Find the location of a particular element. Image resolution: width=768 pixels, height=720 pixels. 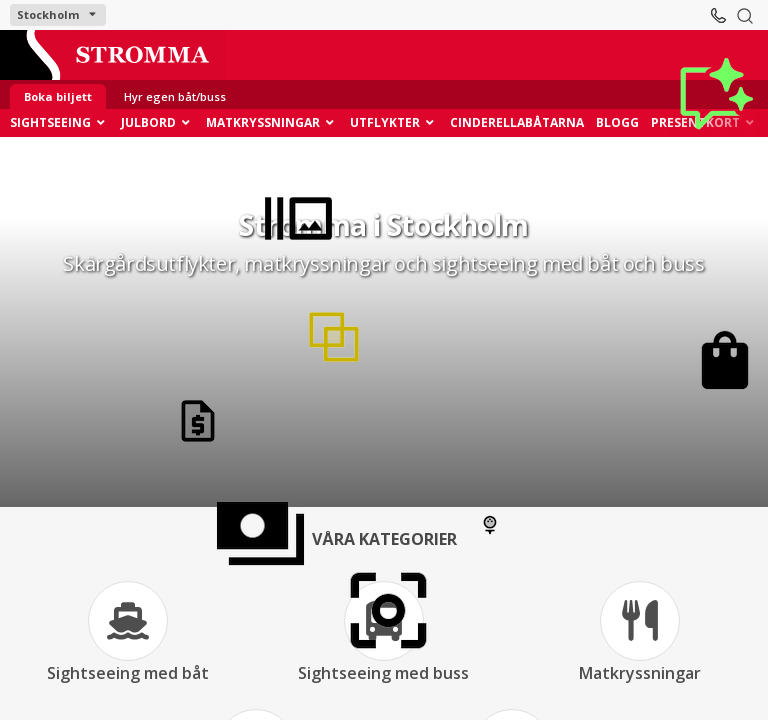

access payment methods is located at coordinates (260, 533).